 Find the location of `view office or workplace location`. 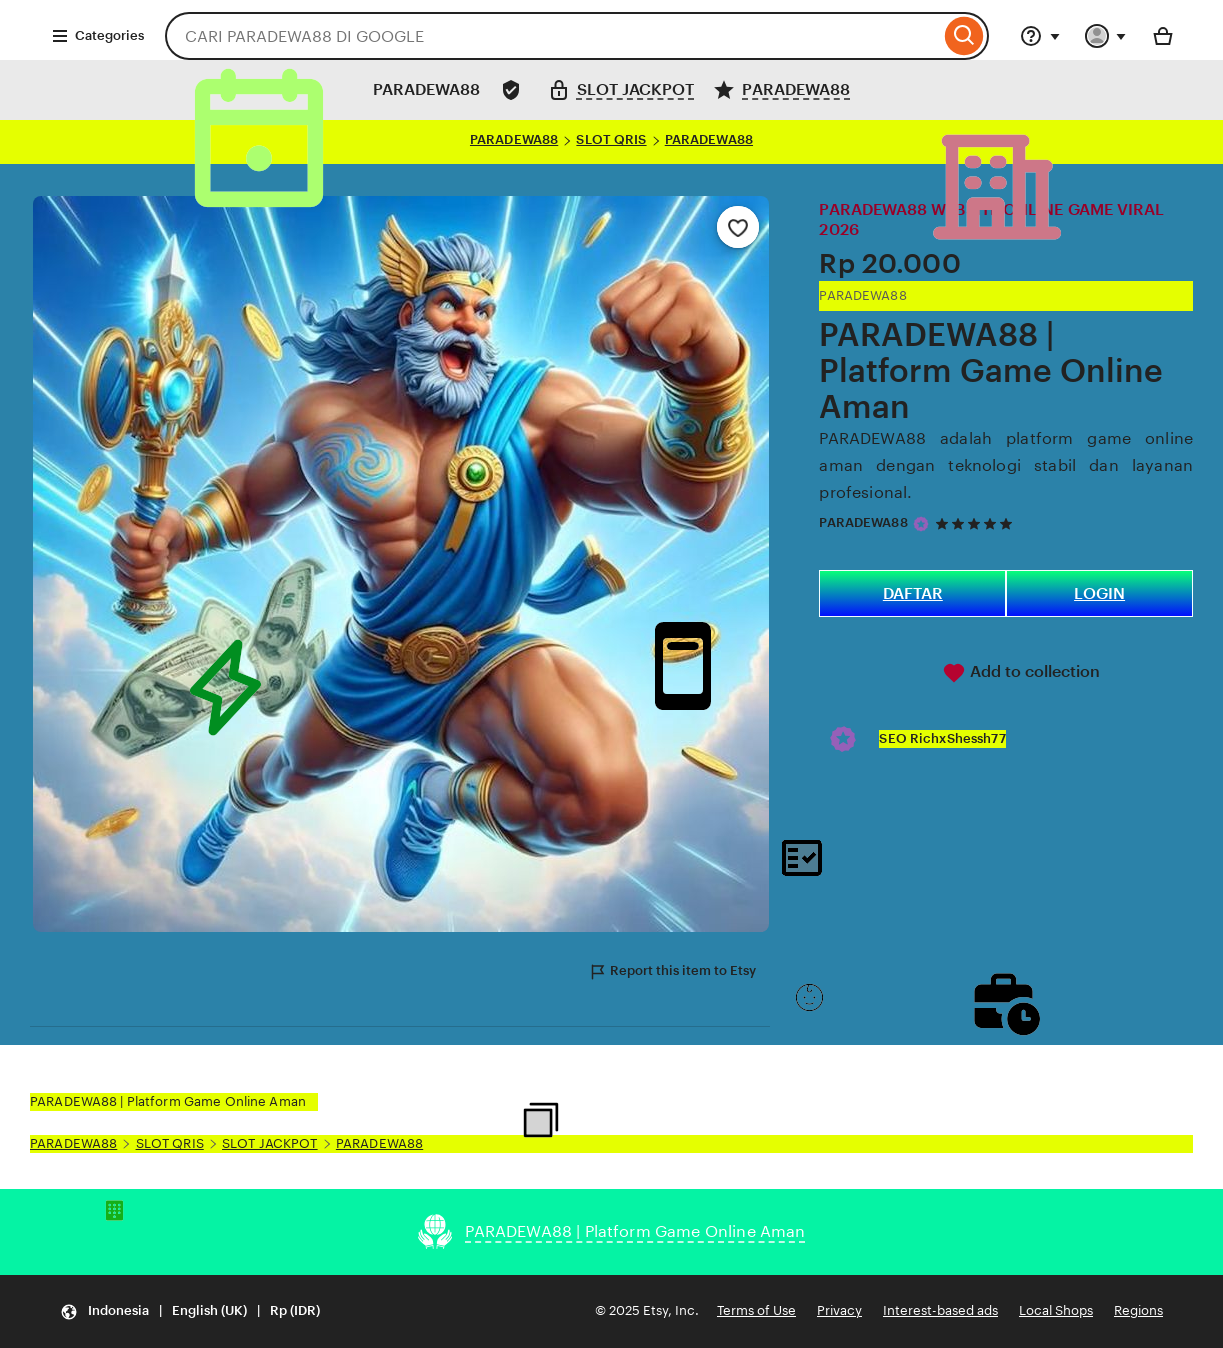

view office or workplace location is located at coordinates (994, 187).